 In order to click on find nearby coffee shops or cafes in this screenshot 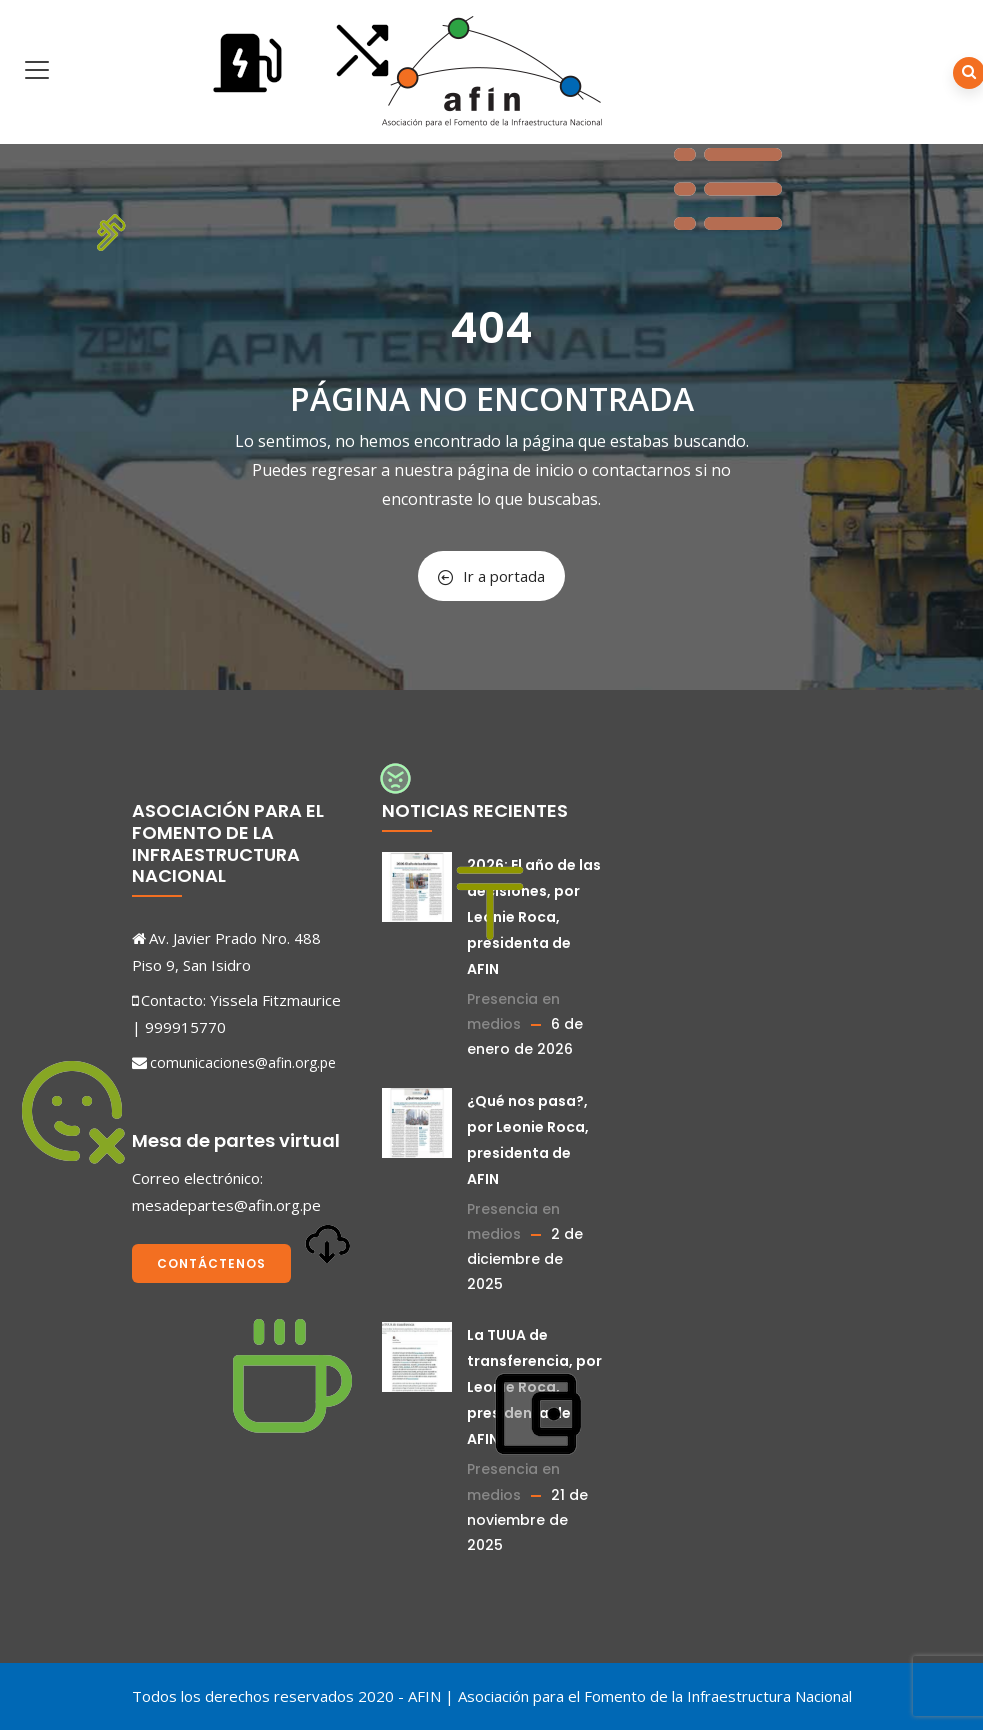, I will do `click(290, 1381)`.